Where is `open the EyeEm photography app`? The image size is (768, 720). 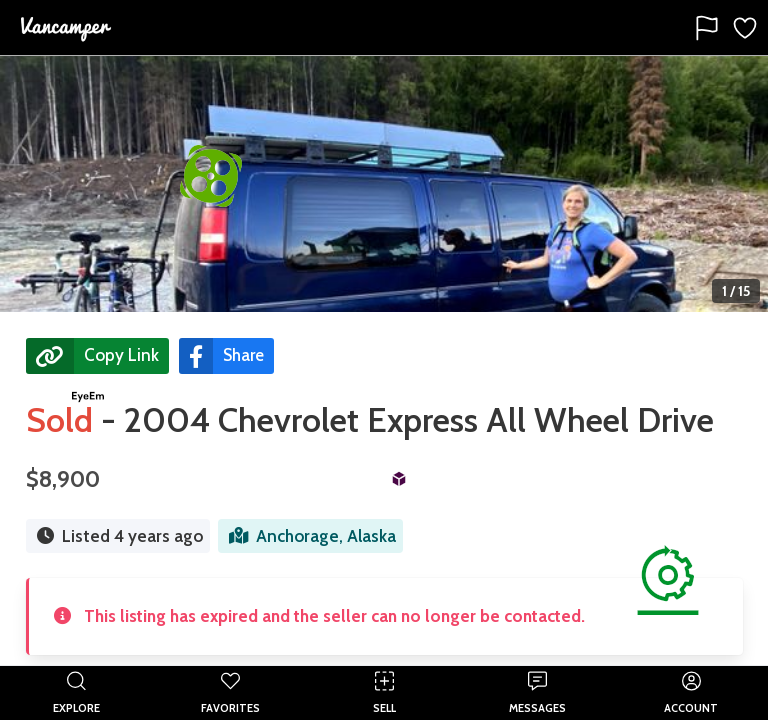 open the EyeEm photography app is located at coordinates (88, 397).